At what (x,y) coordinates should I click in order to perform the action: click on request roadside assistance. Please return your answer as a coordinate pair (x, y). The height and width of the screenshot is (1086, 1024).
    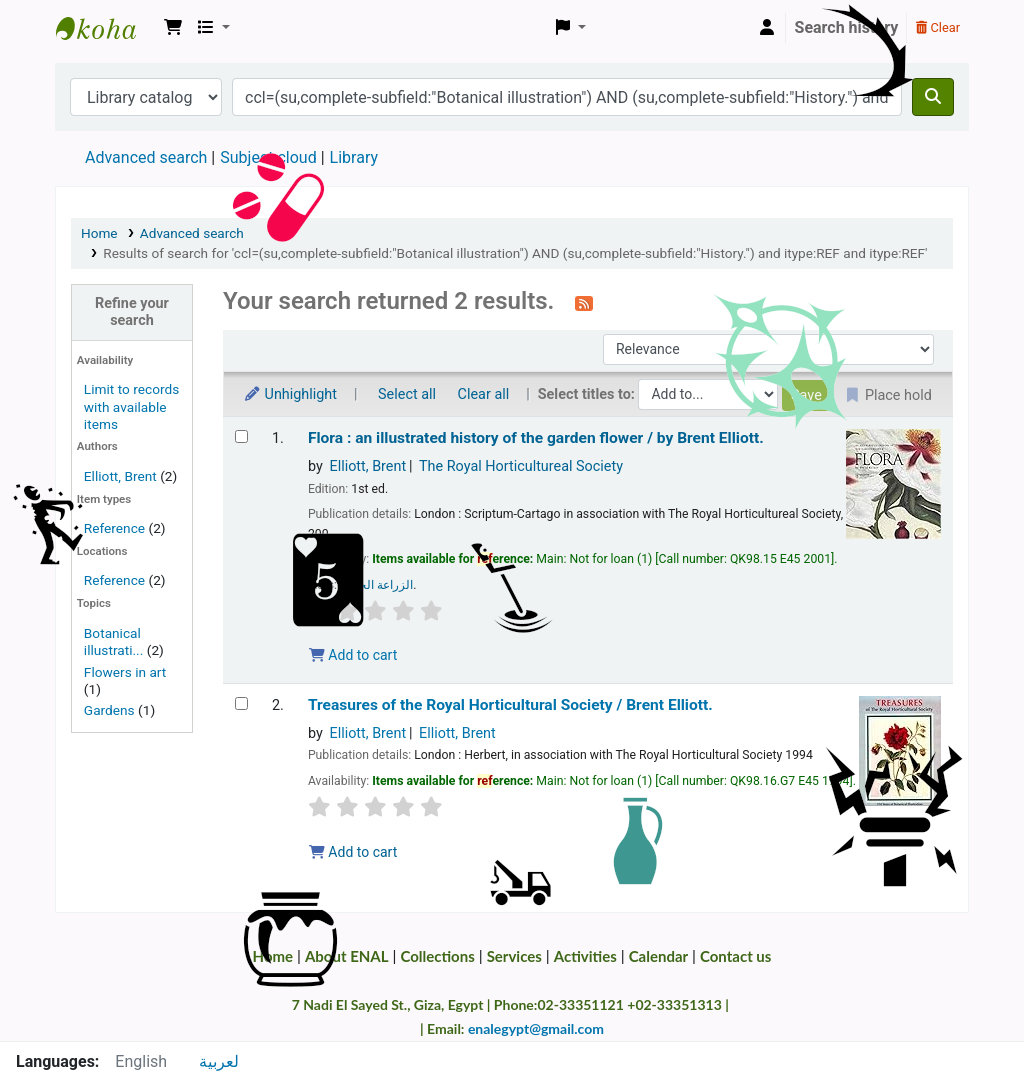
    Looking at the image, I should click on (520, 882).